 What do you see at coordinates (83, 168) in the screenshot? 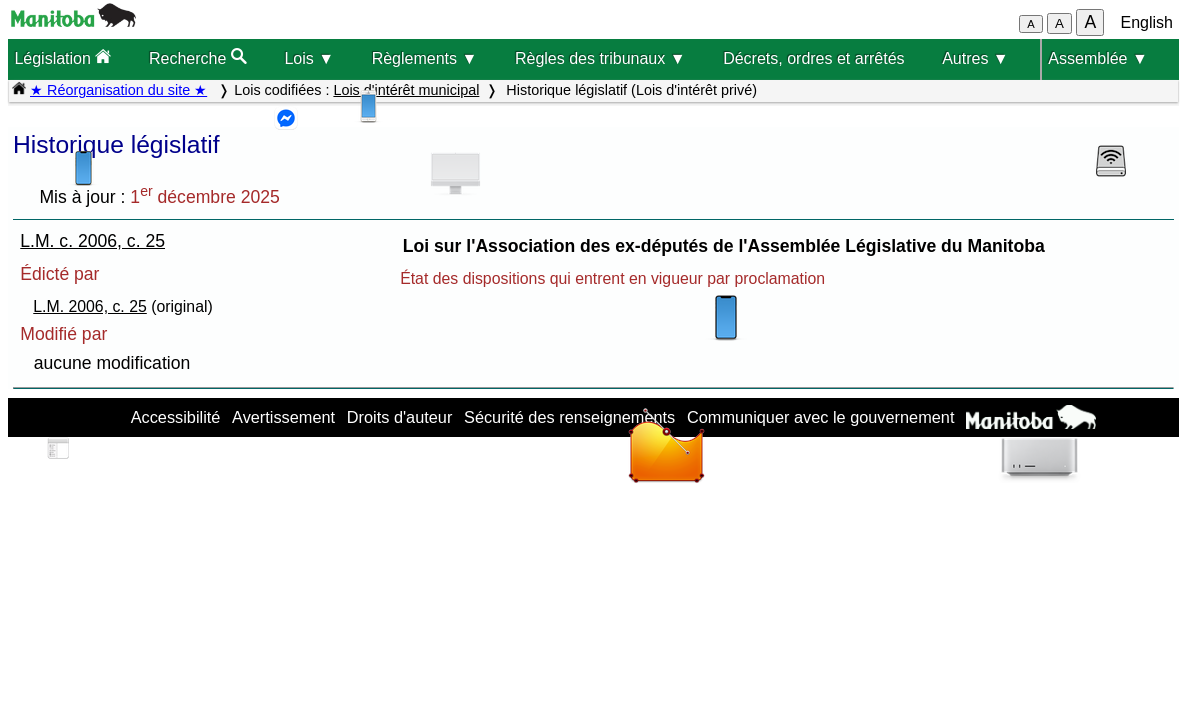
I see `iPhone 14 device icon` at bounding box center [83, 168].